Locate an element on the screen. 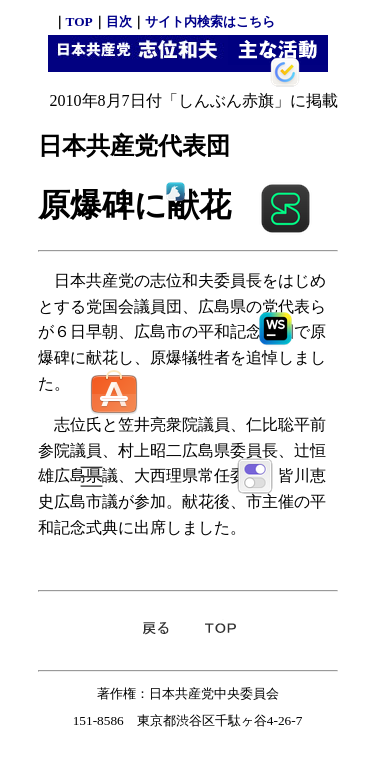  open navigation menu is located at coordinates (91, 477).